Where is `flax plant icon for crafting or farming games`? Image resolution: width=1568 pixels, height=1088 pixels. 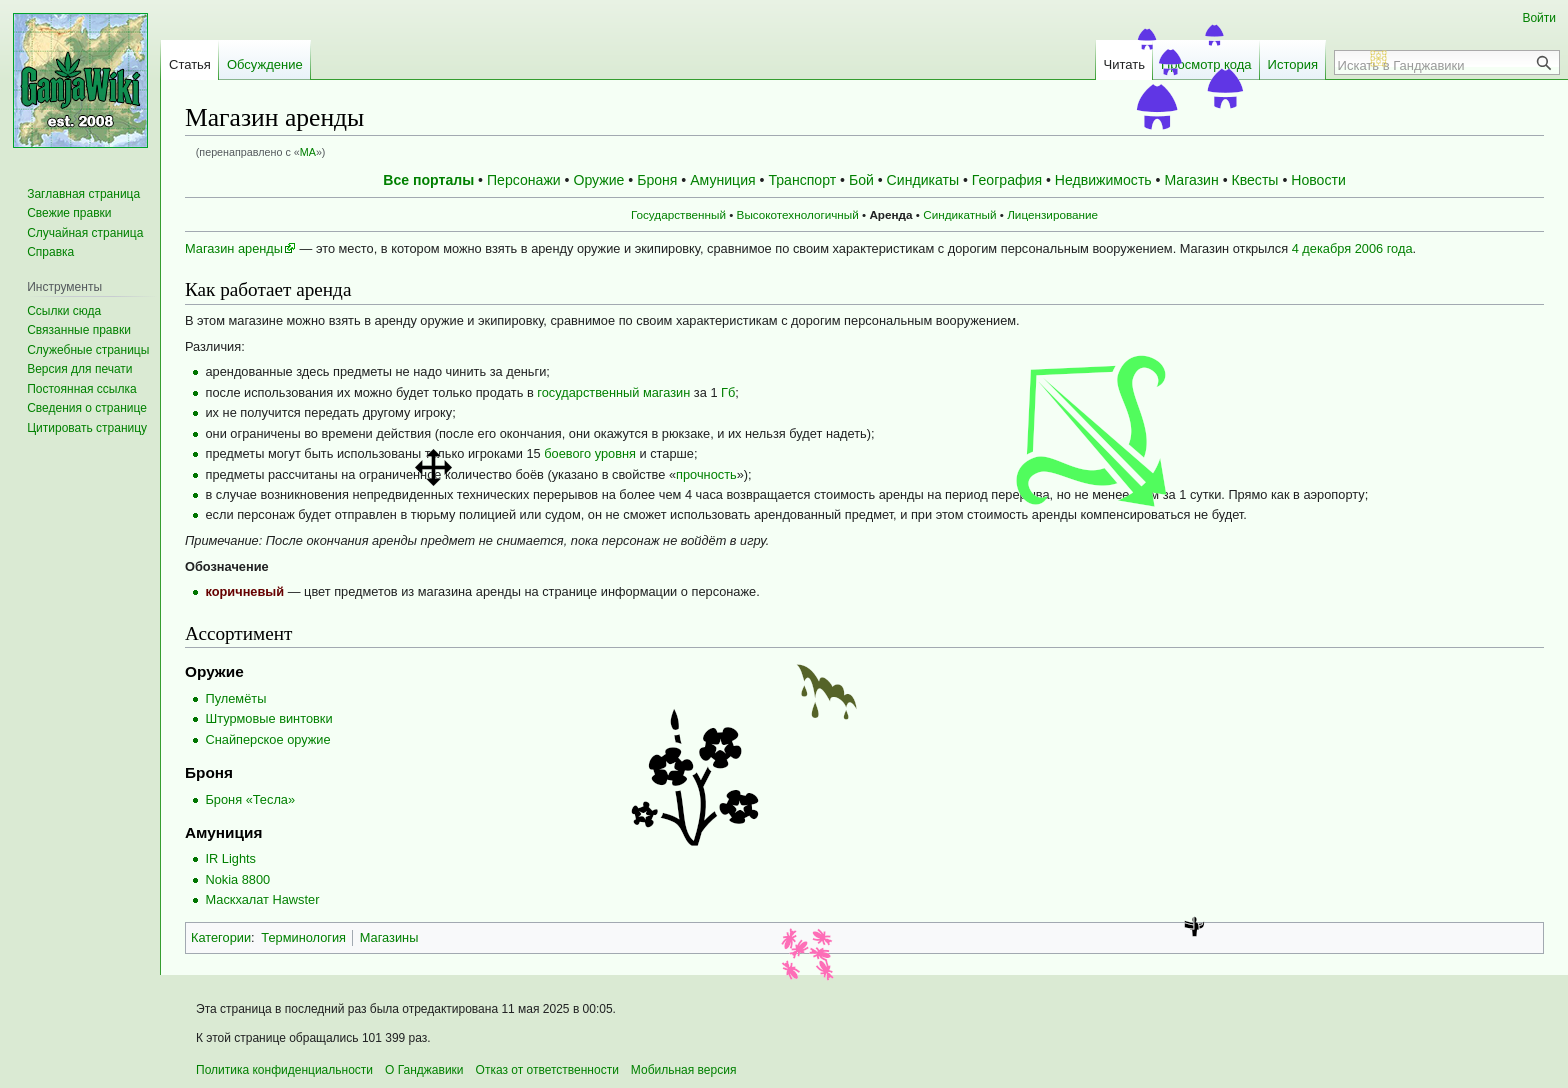 flax plant icon for crafting or farming games is located at coordinates (695, 776).